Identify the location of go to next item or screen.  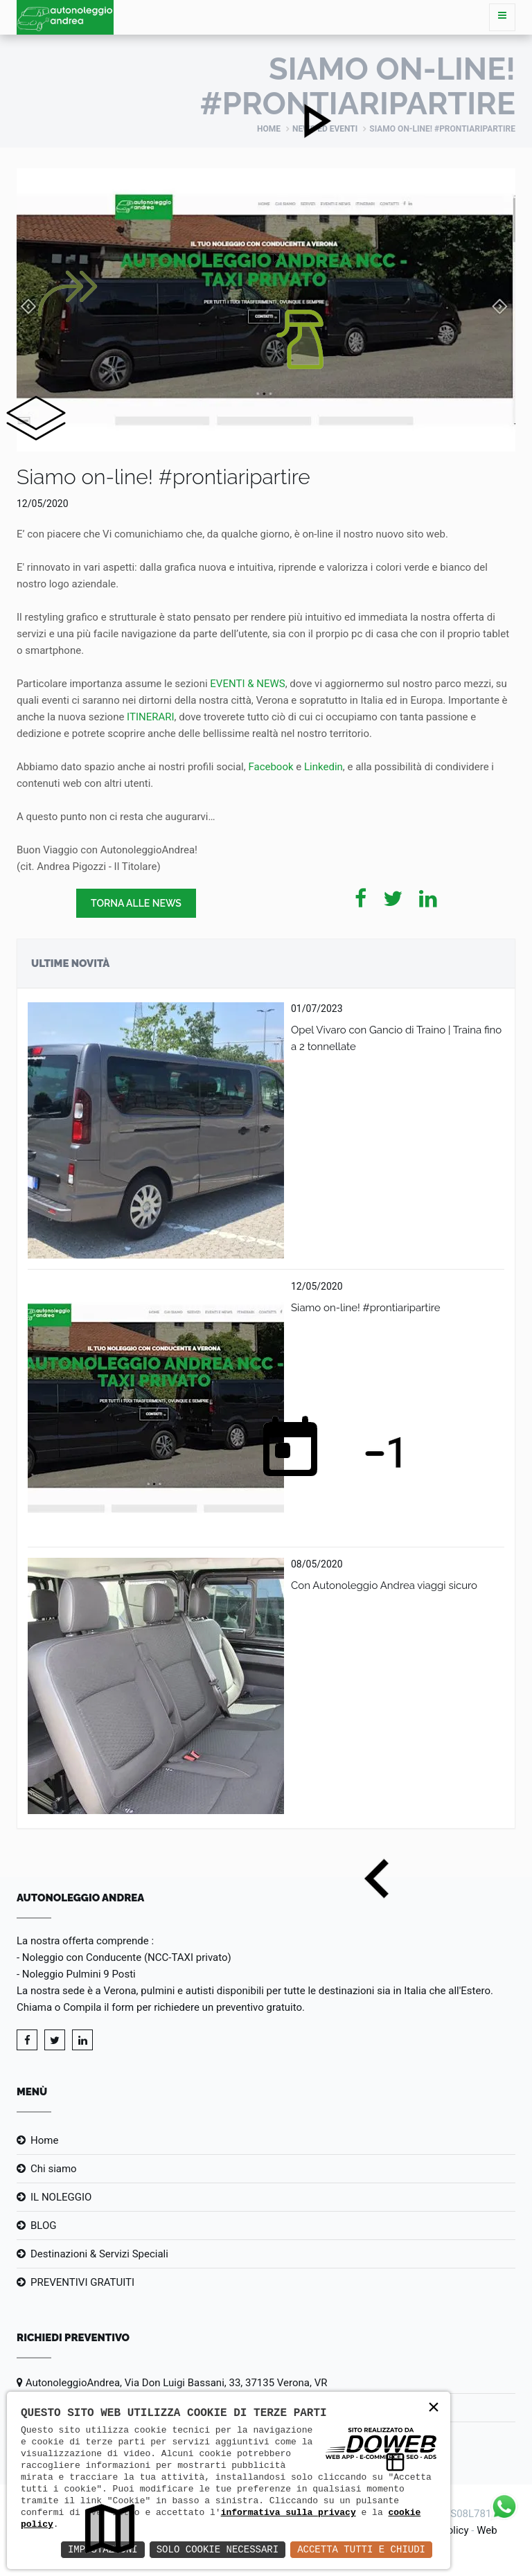
(275, 258).